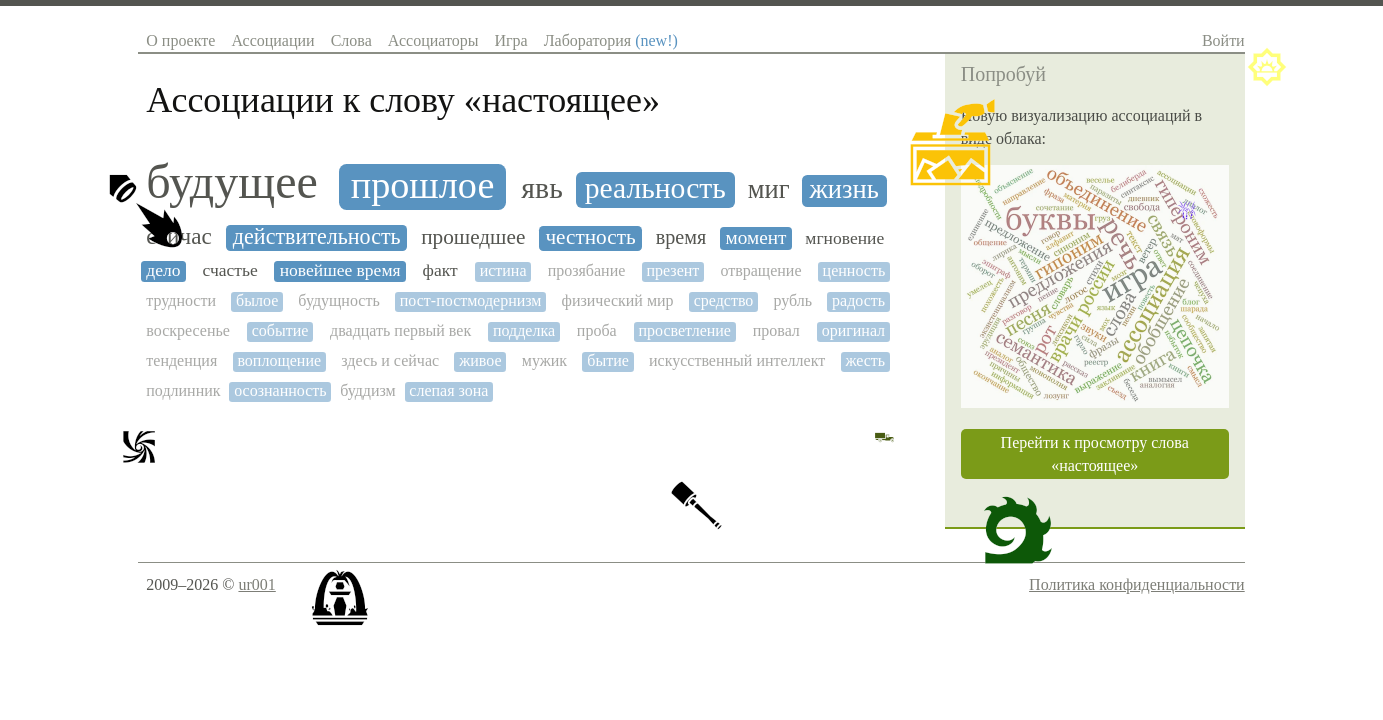  Describe the element at coordinates (1187, 210) in the screenshot. I see `indicates sugar cane crop or ingredient` at that location.